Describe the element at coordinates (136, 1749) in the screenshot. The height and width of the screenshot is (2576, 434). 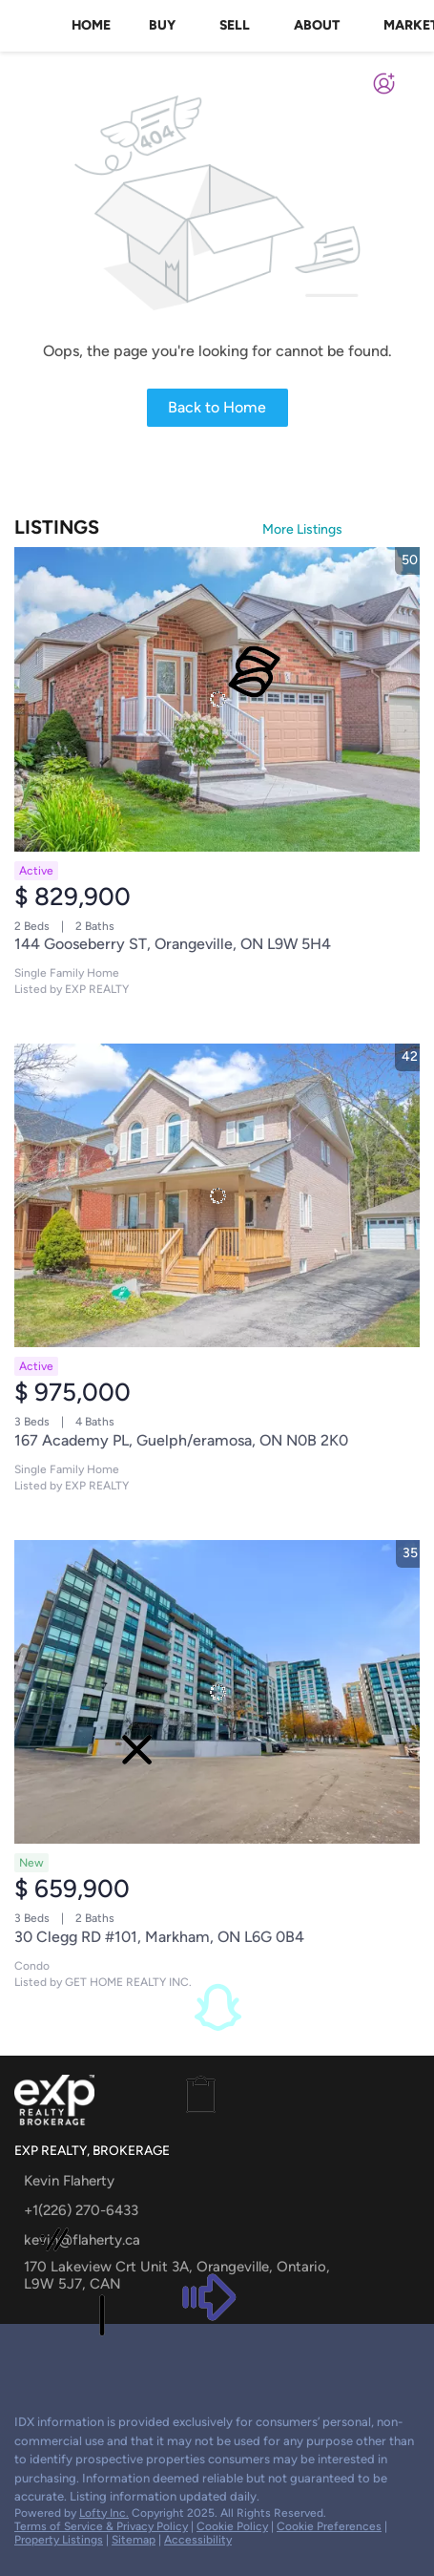
I see `close or dismiss a dialog` at that location.